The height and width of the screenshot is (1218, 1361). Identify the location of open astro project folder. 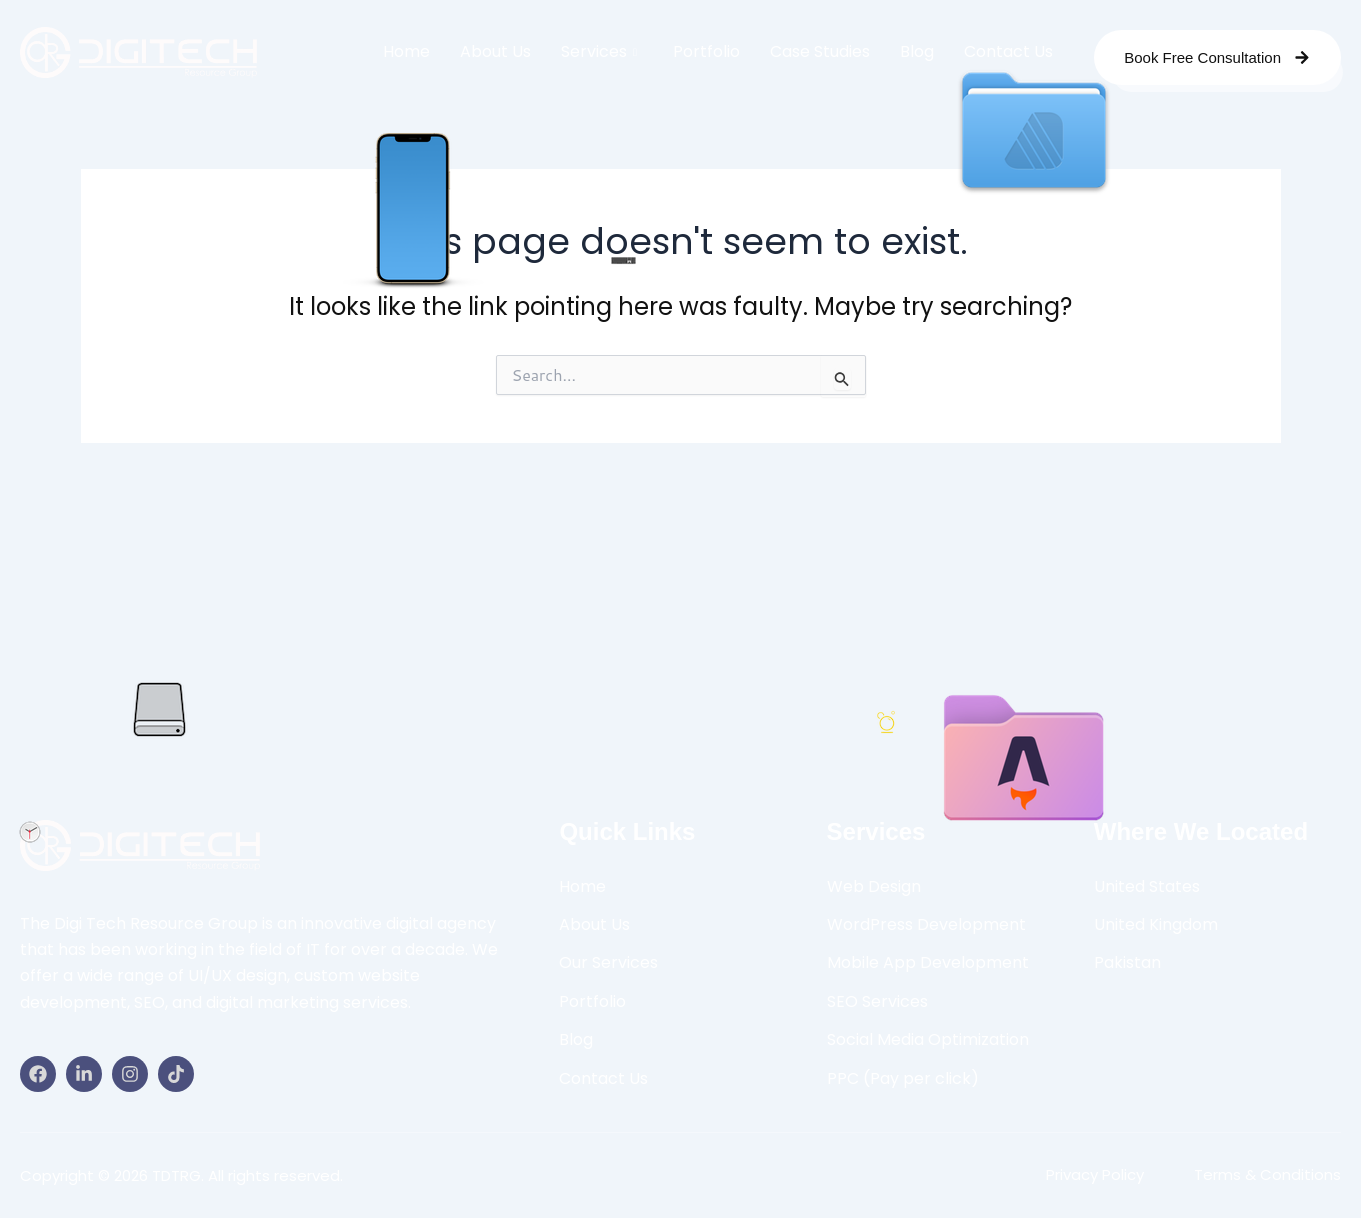
(1023, 762).